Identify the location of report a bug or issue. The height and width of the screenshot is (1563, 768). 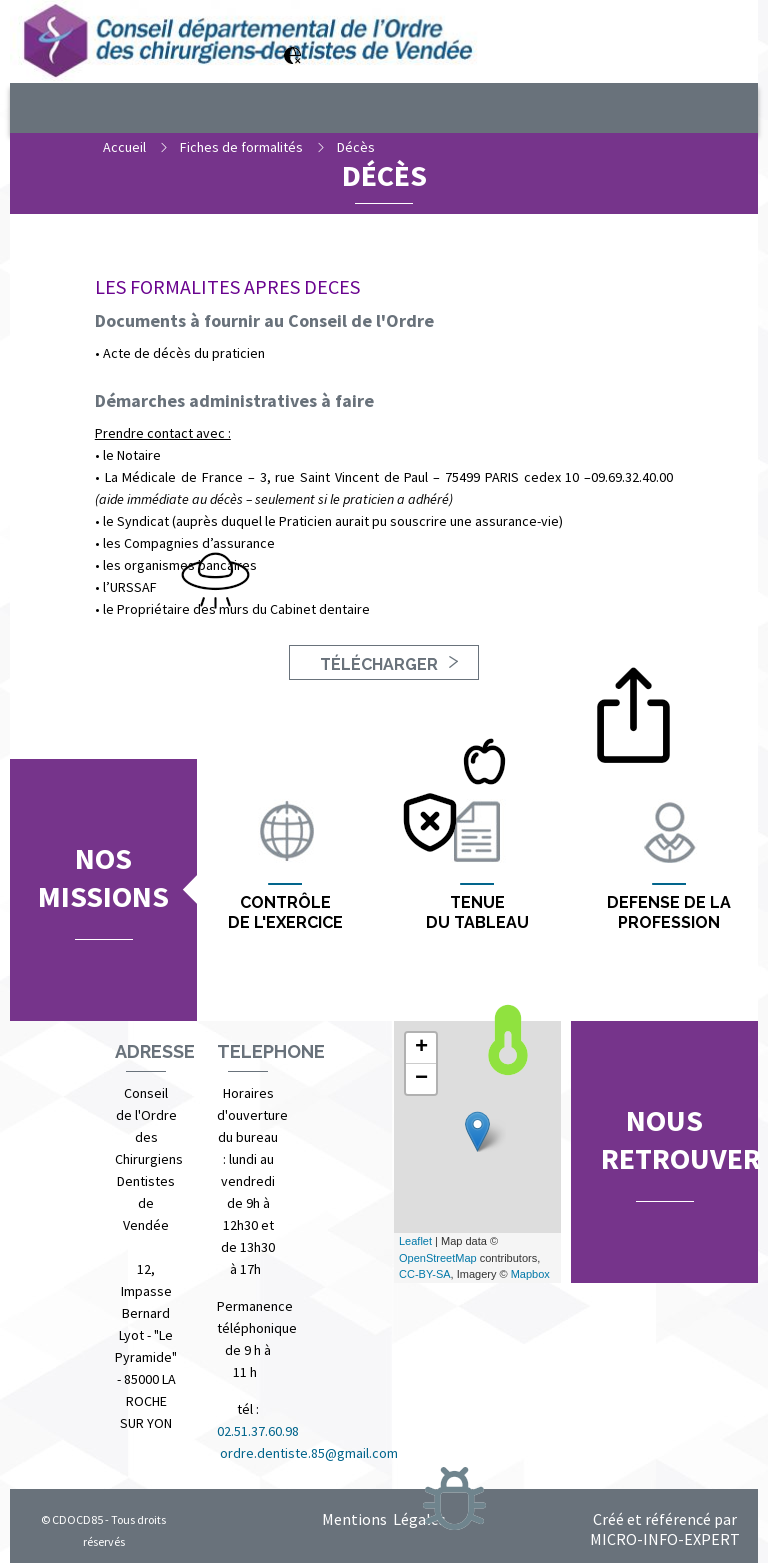
(454, 1498).